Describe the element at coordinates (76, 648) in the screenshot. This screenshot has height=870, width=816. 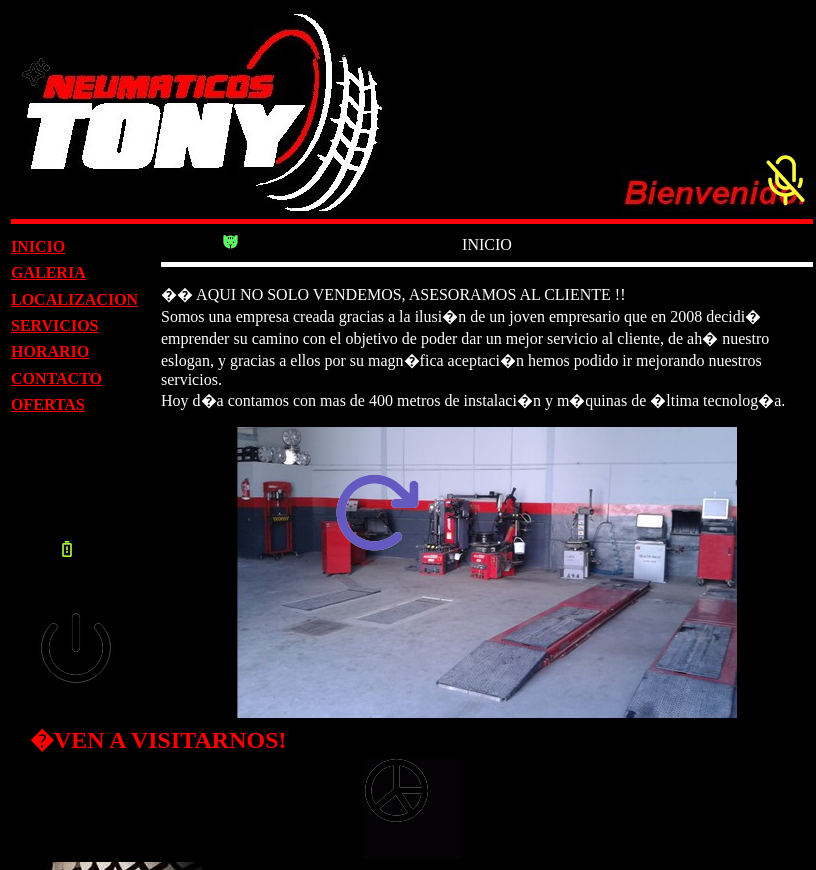
I see `power on or off the device` at that location.